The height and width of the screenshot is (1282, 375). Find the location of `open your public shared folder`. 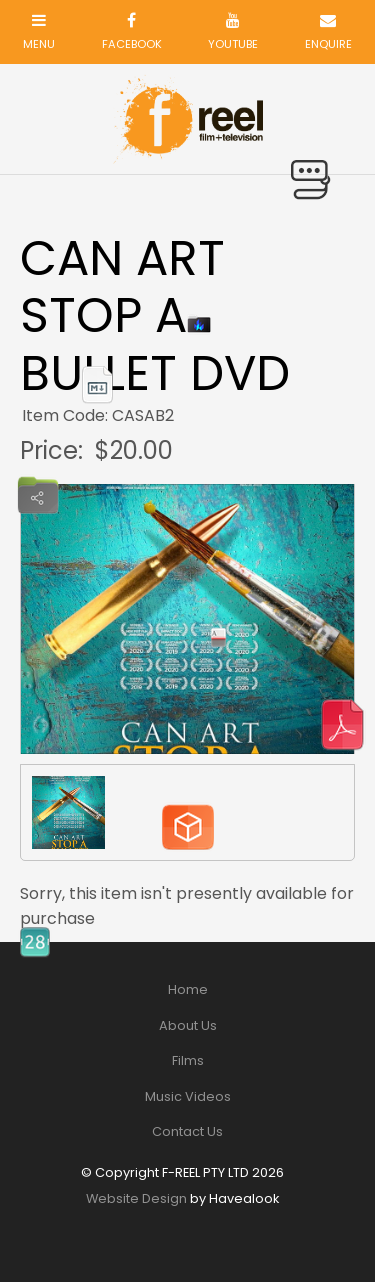

open your public shared folder is located at coordinates (38, 495).